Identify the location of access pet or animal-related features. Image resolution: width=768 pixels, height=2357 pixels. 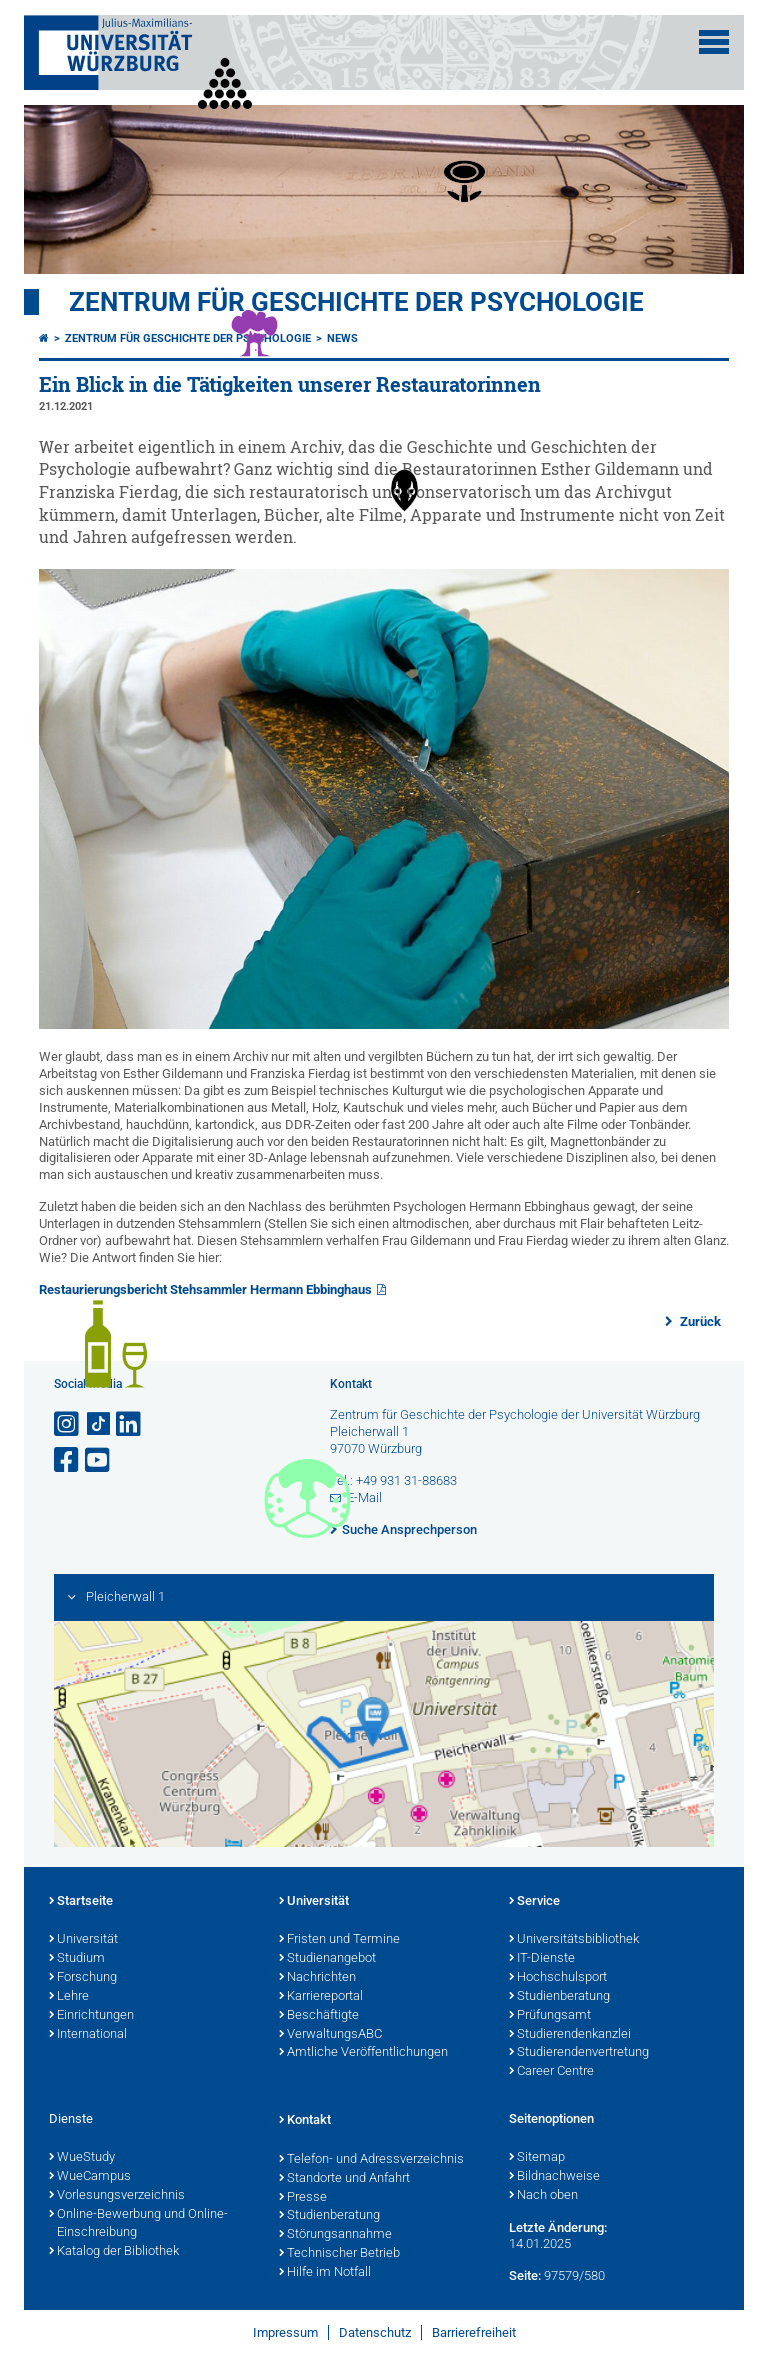
(307, 1498).